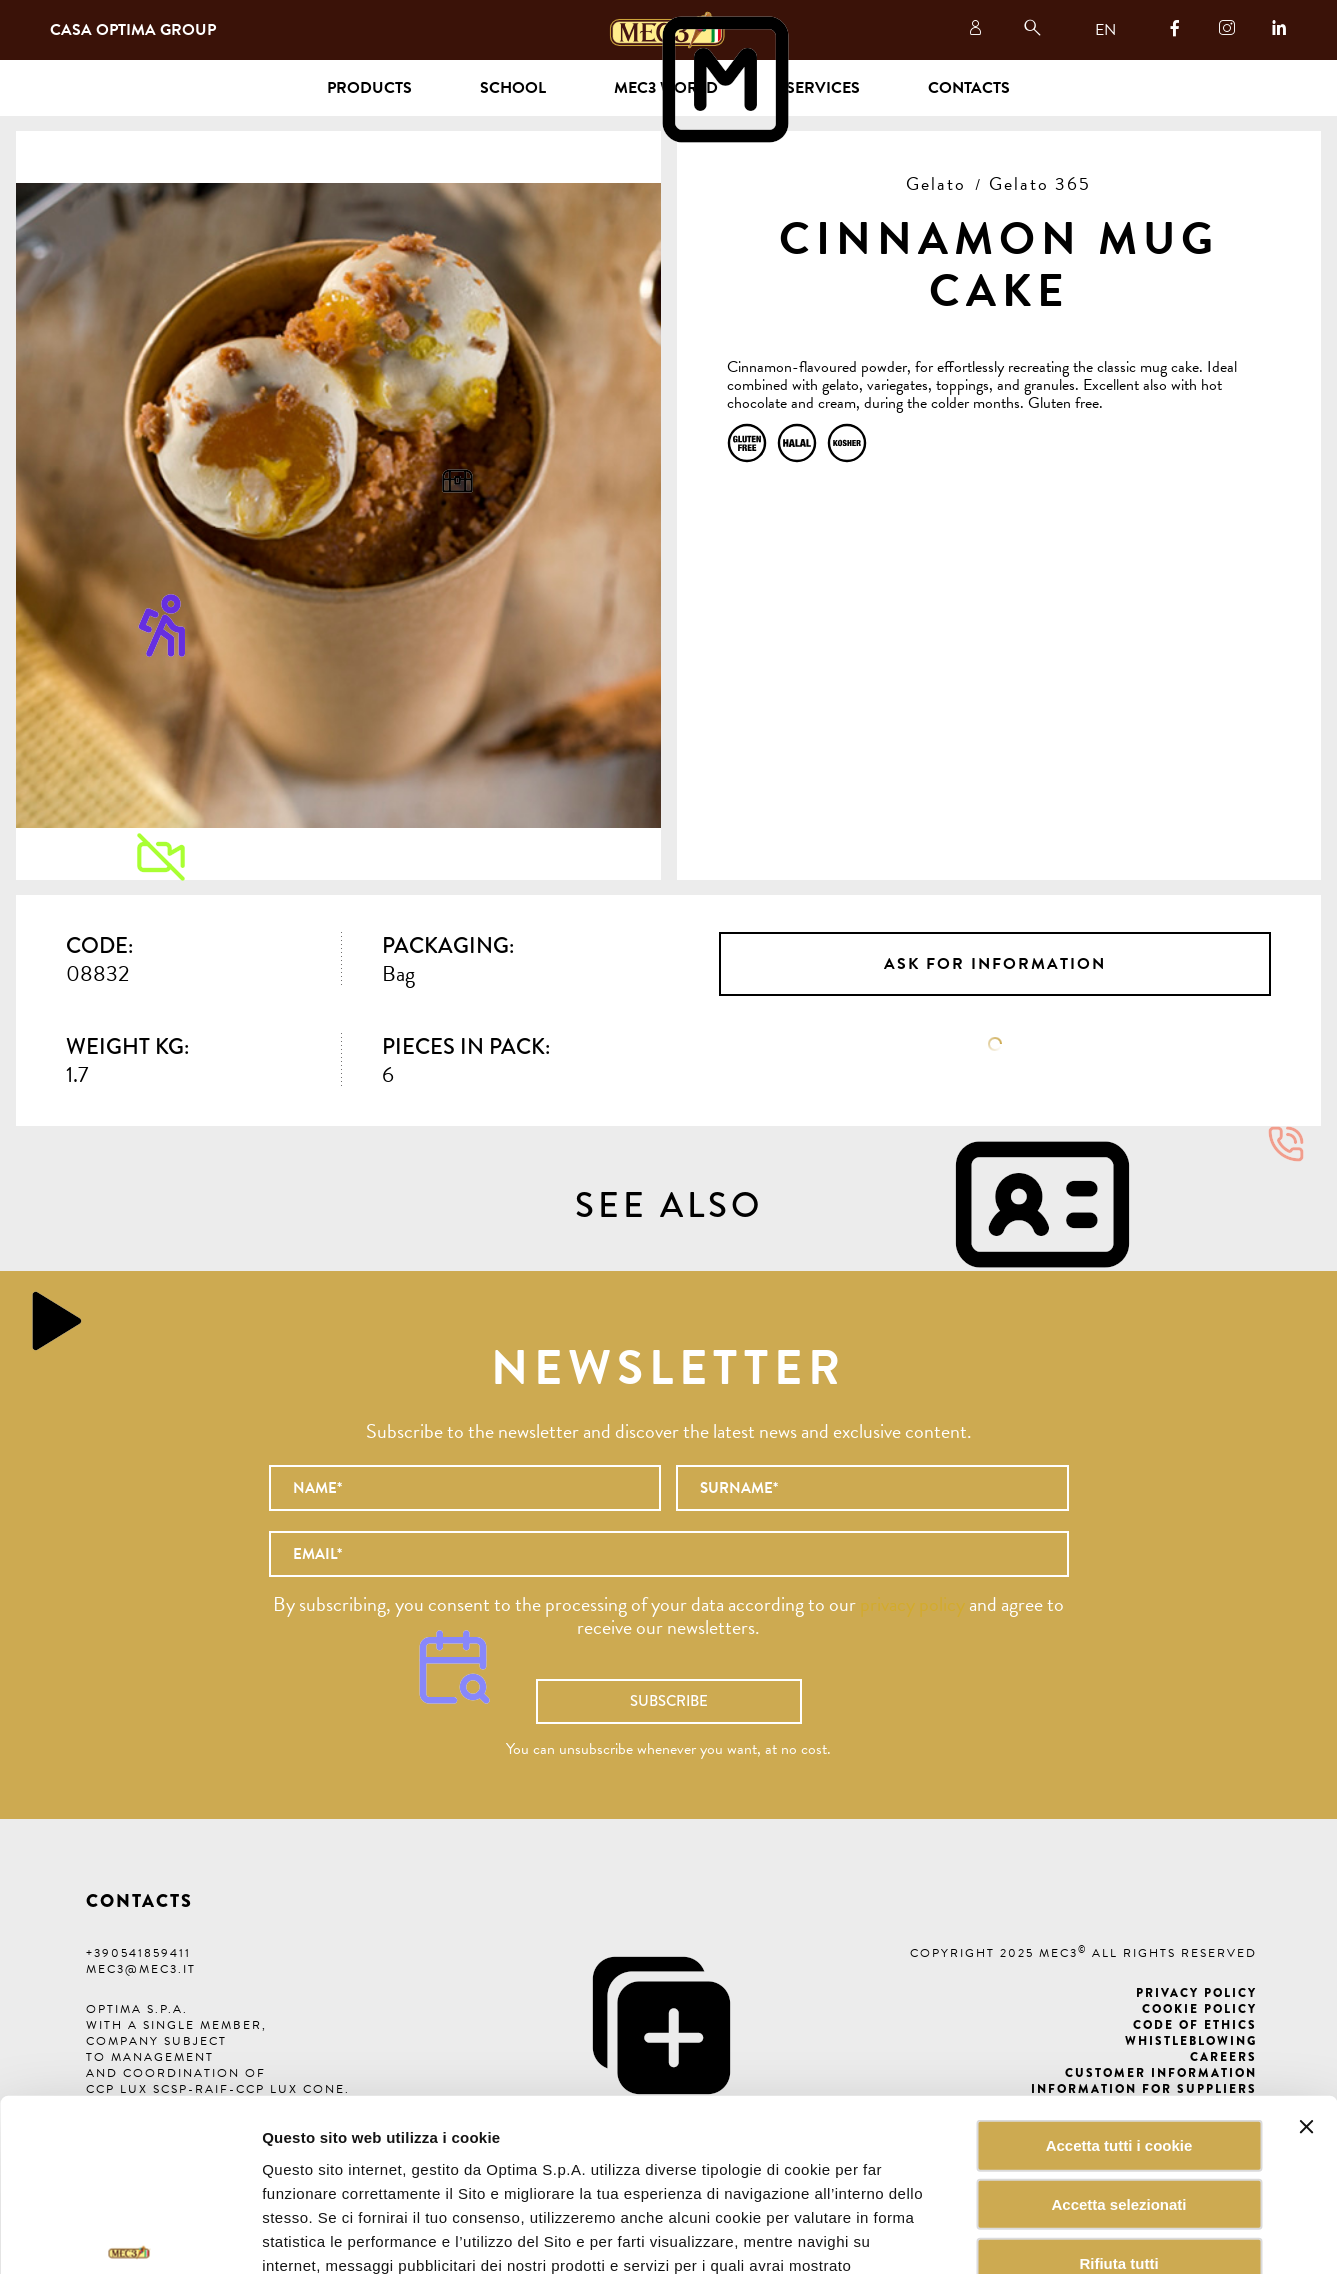  I want to click on access your rewards or collectibles, so click(457, 481).